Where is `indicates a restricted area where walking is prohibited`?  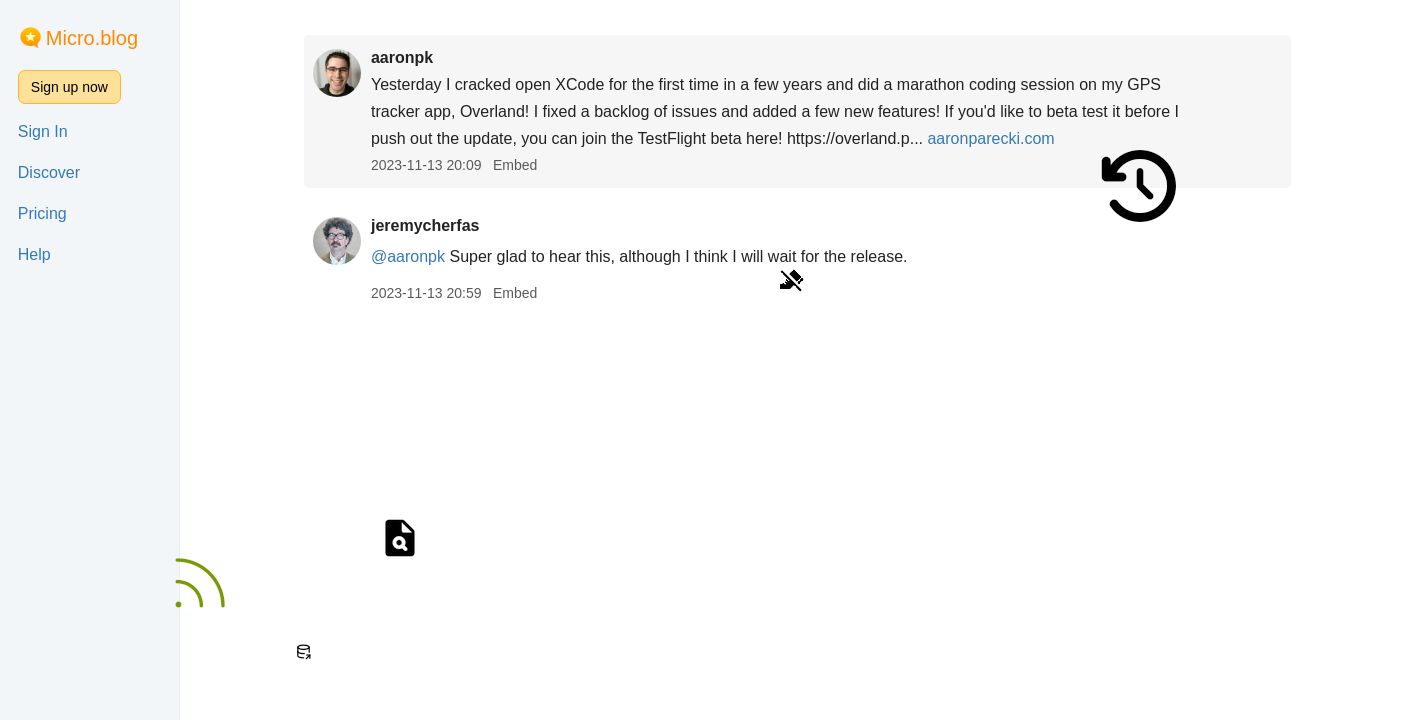 indicates a restricted area where walking is prohibited is located at coordinates (792, 280).